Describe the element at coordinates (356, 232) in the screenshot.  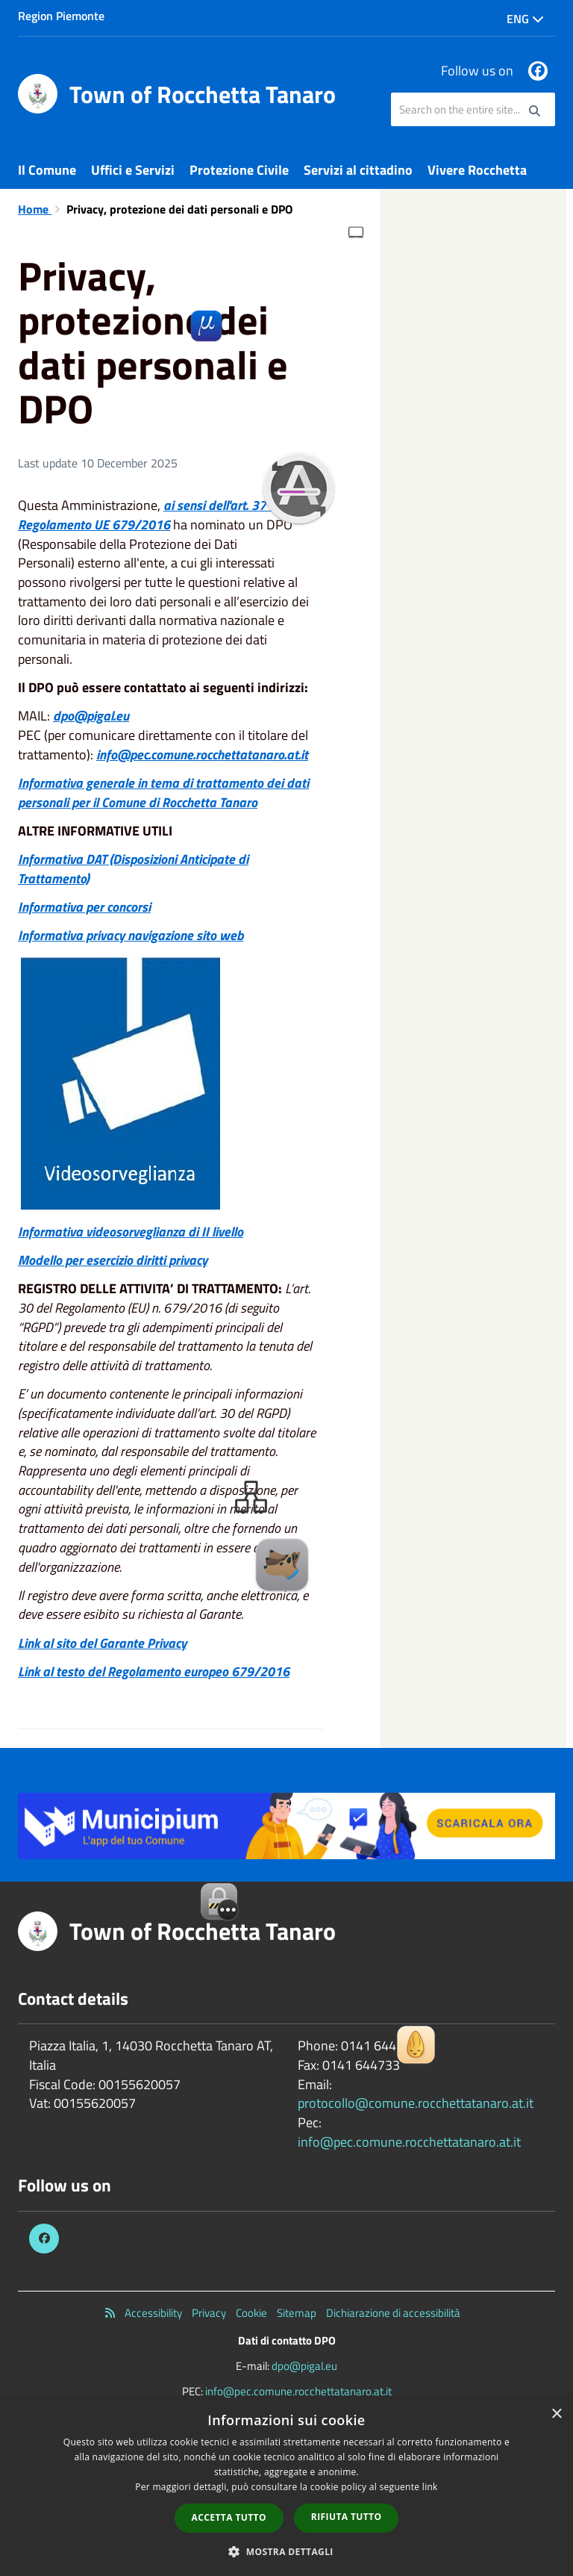
I see `indicates laptop or portable computer device` at that location.